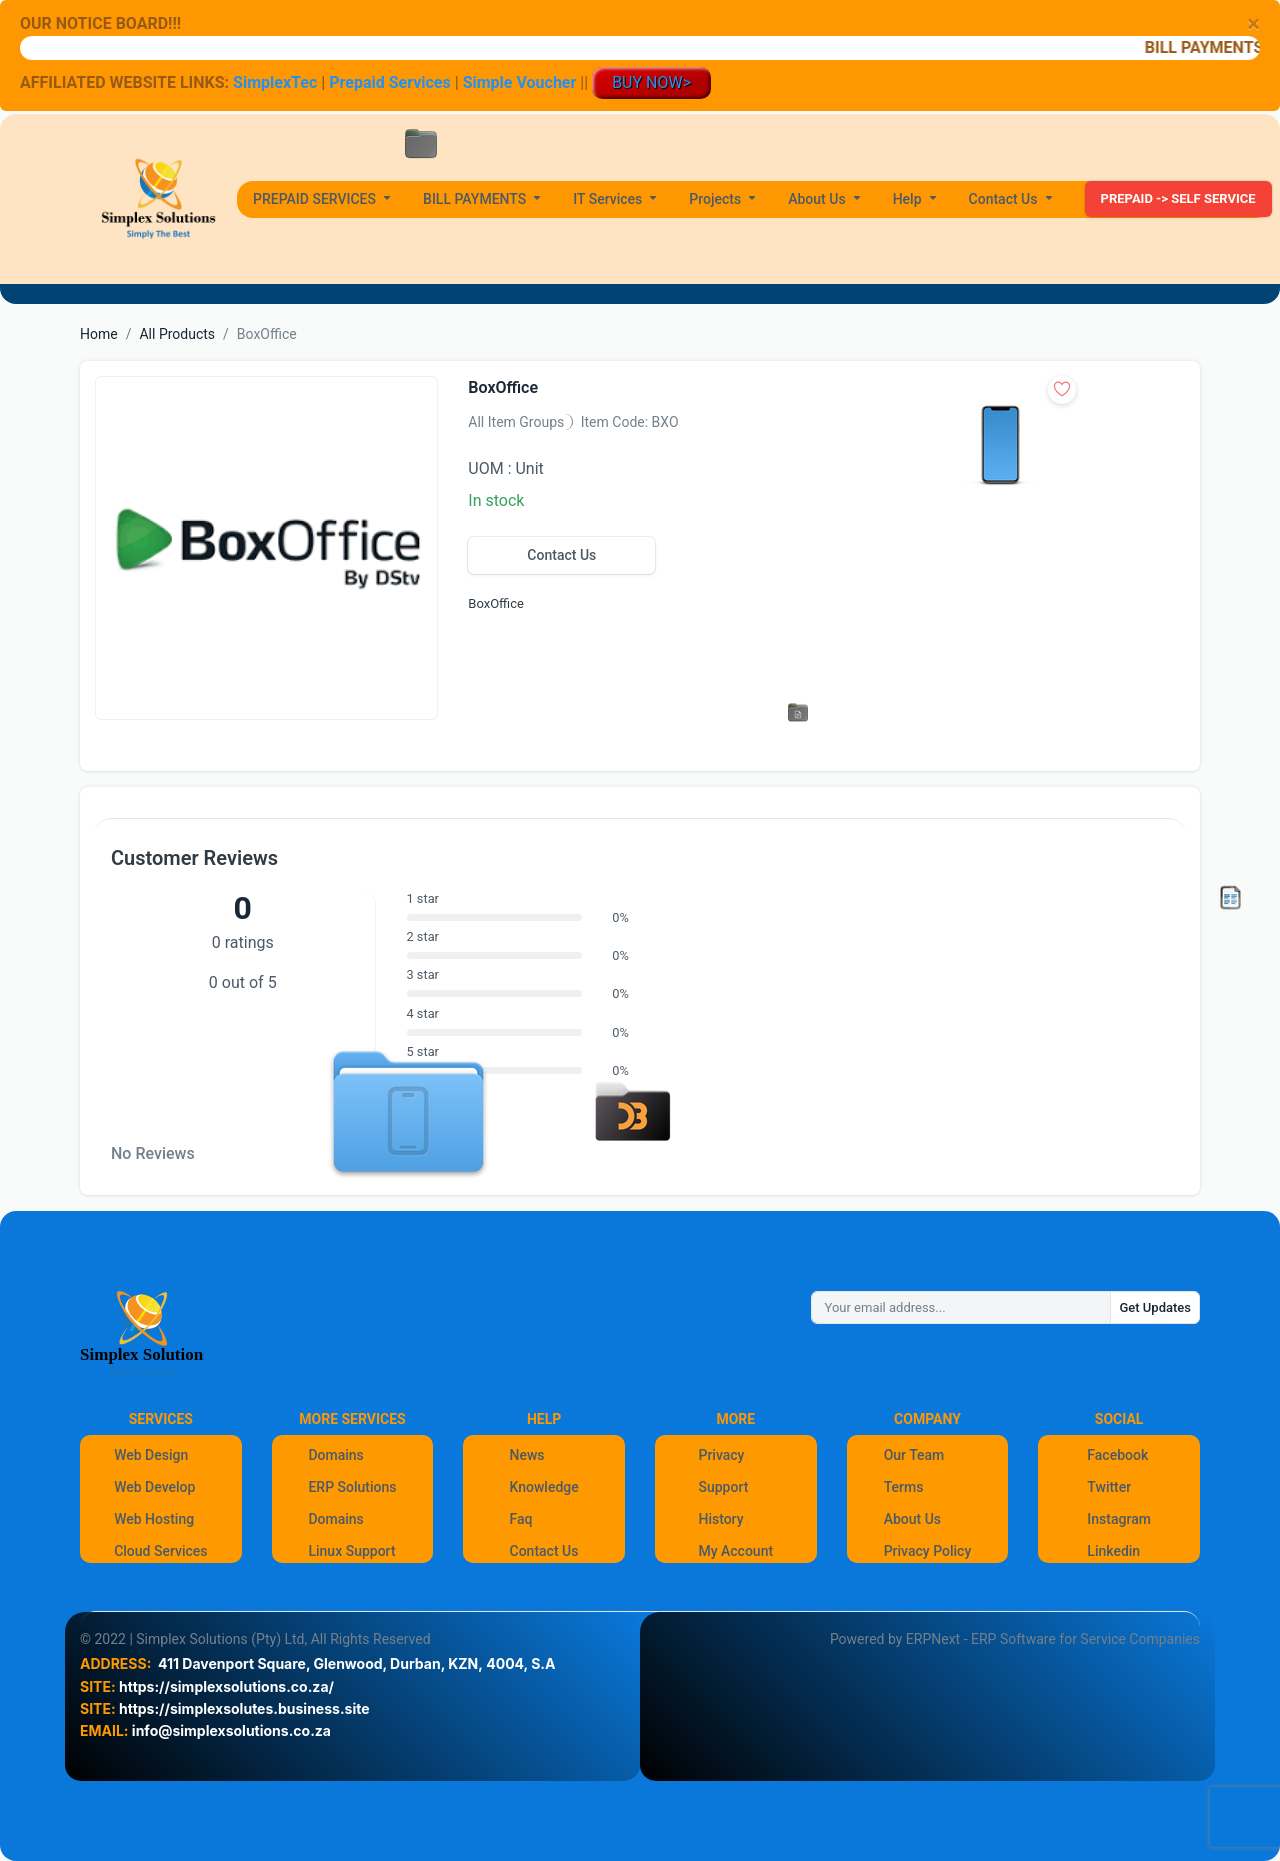 This screenshot has width=1280, height=1861. Describe the element at coordinates (408, 1111) in the screenshot. I see `open folder containing iPhone backups or synced content` at that location.